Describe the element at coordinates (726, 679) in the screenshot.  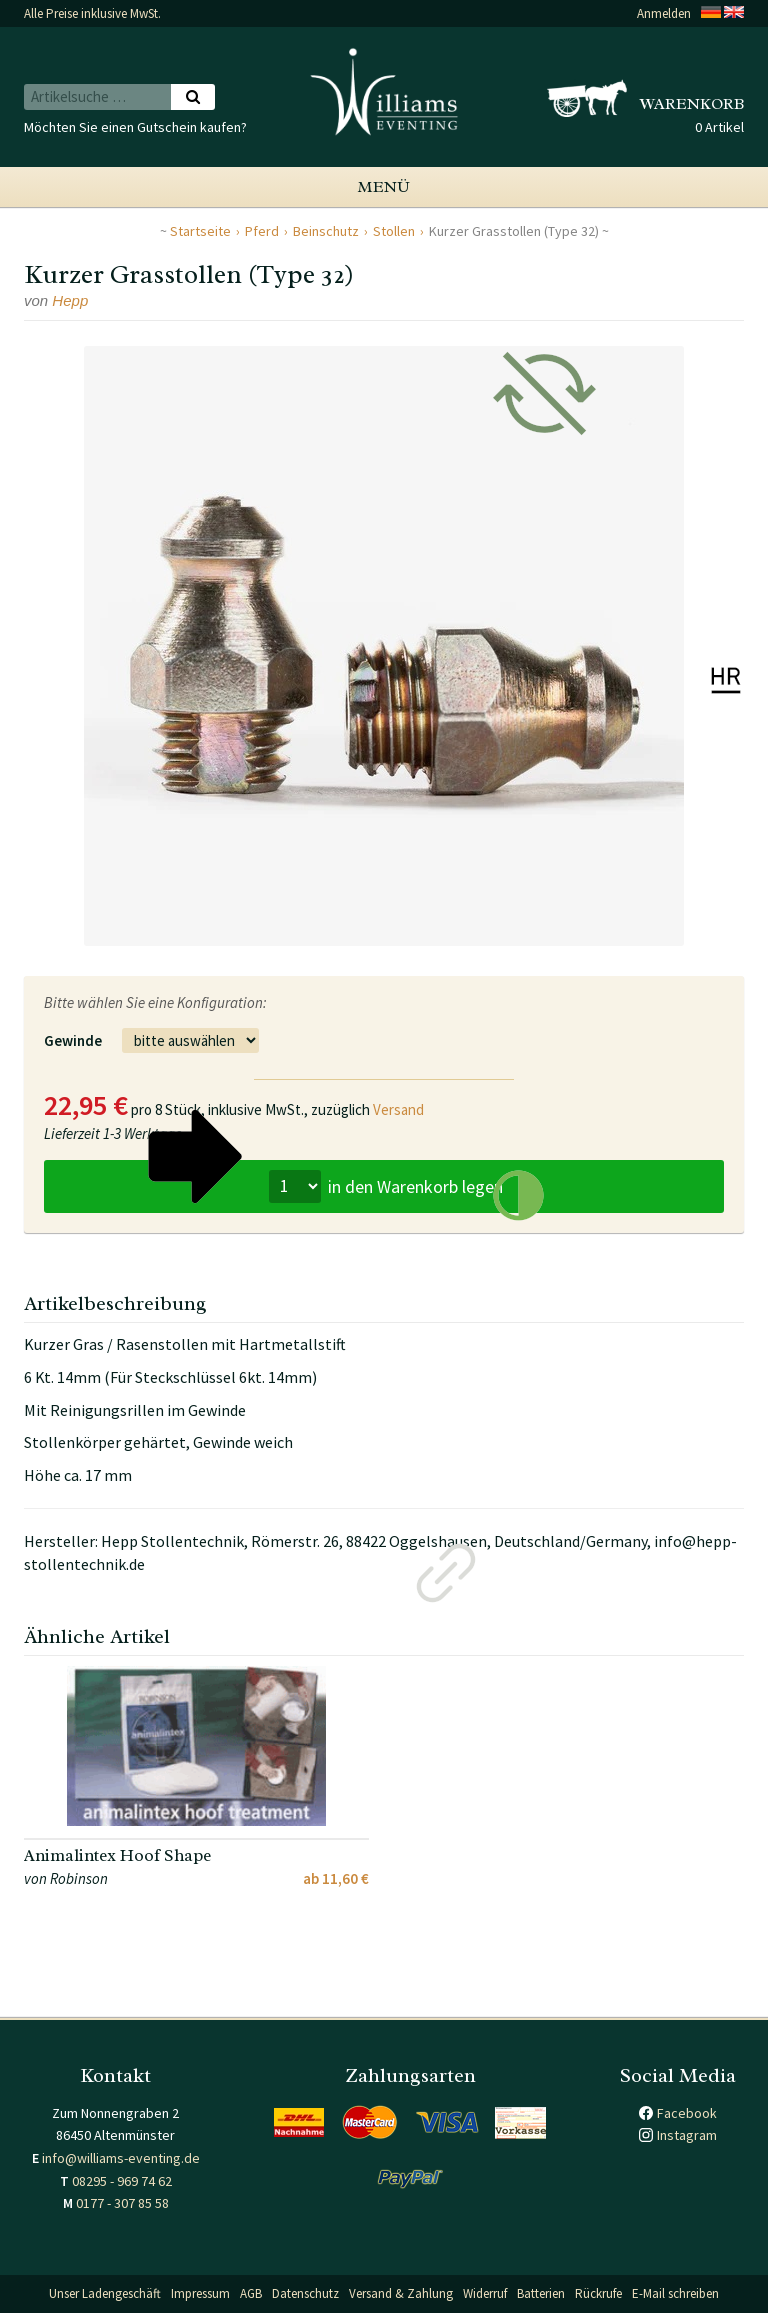
I see `insert a horizontal rule or divider line` at that location.